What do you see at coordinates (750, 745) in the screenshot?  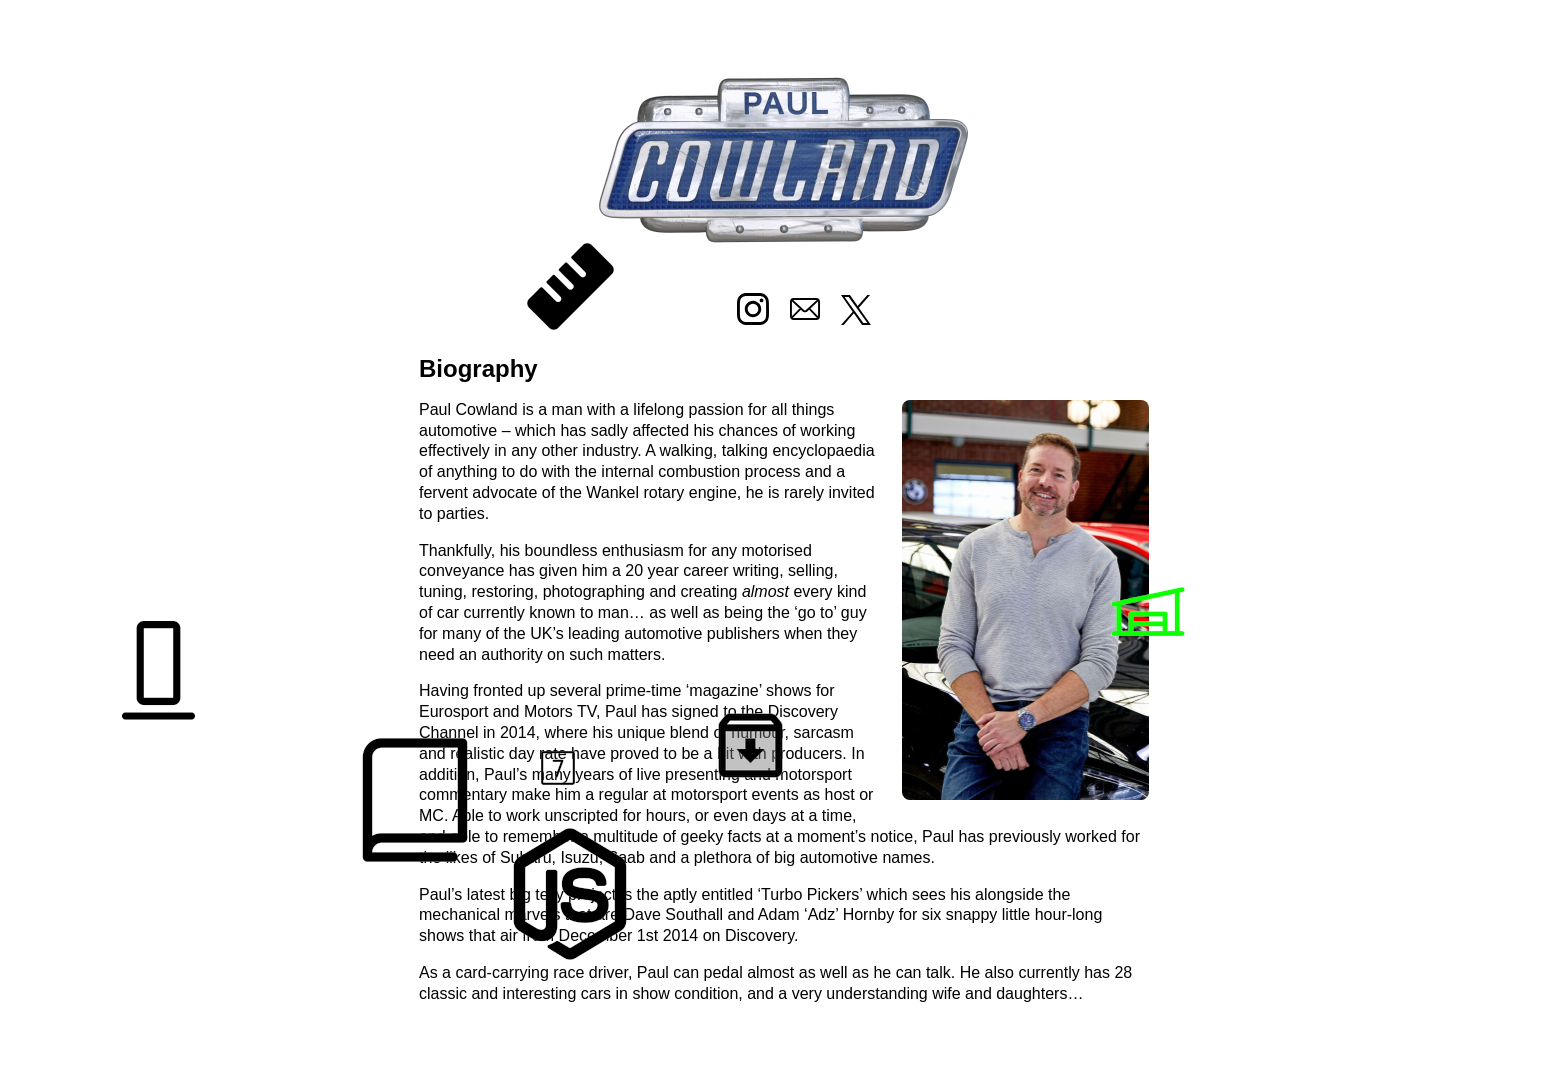 I see `archive selected items` at bounding box center [750, 745].